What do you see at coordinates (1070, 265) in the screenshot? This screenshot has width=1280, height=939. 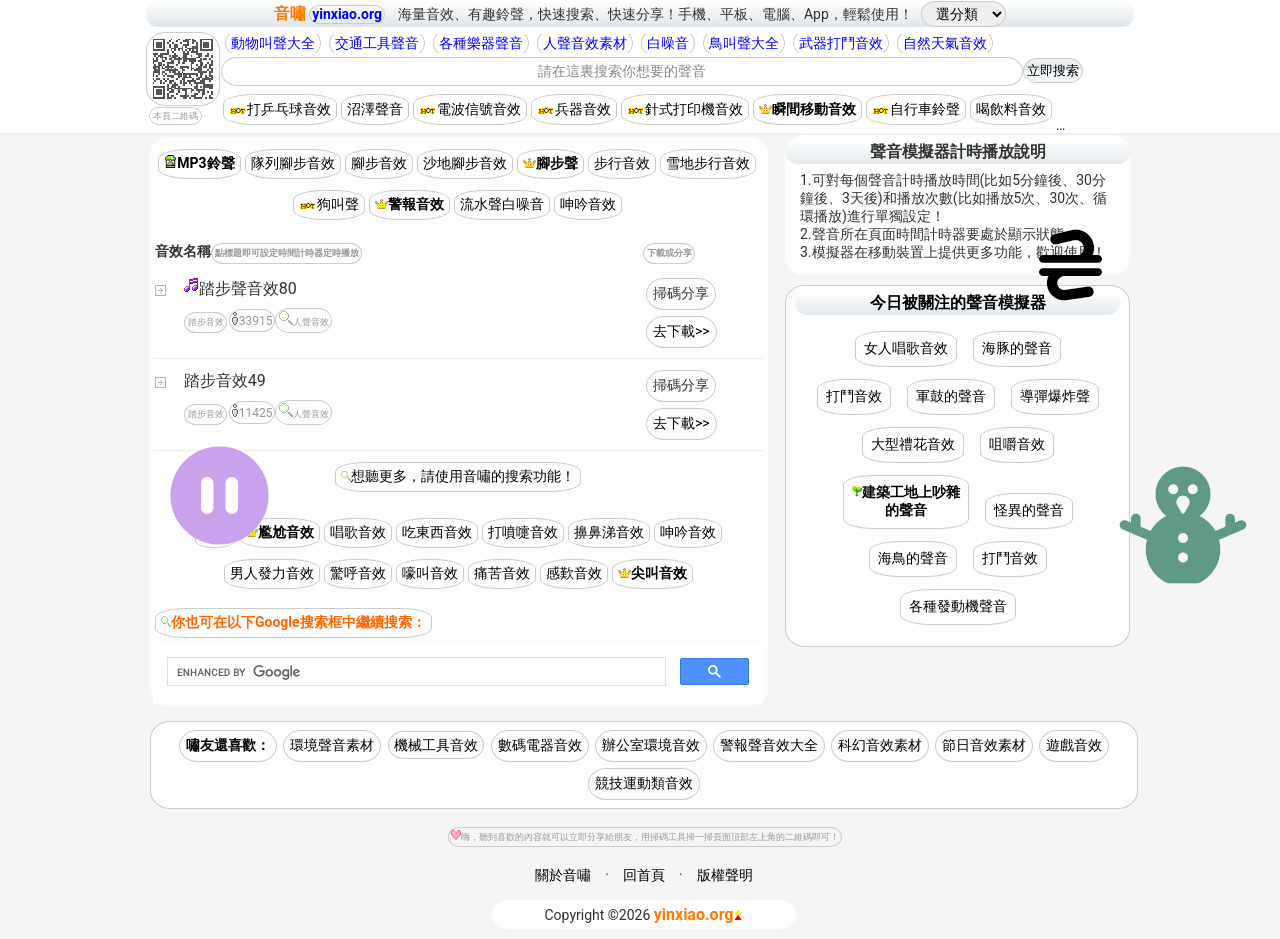 I see `indicates Ukrainian hryvnia currency` at bounding box center [1070, 265].